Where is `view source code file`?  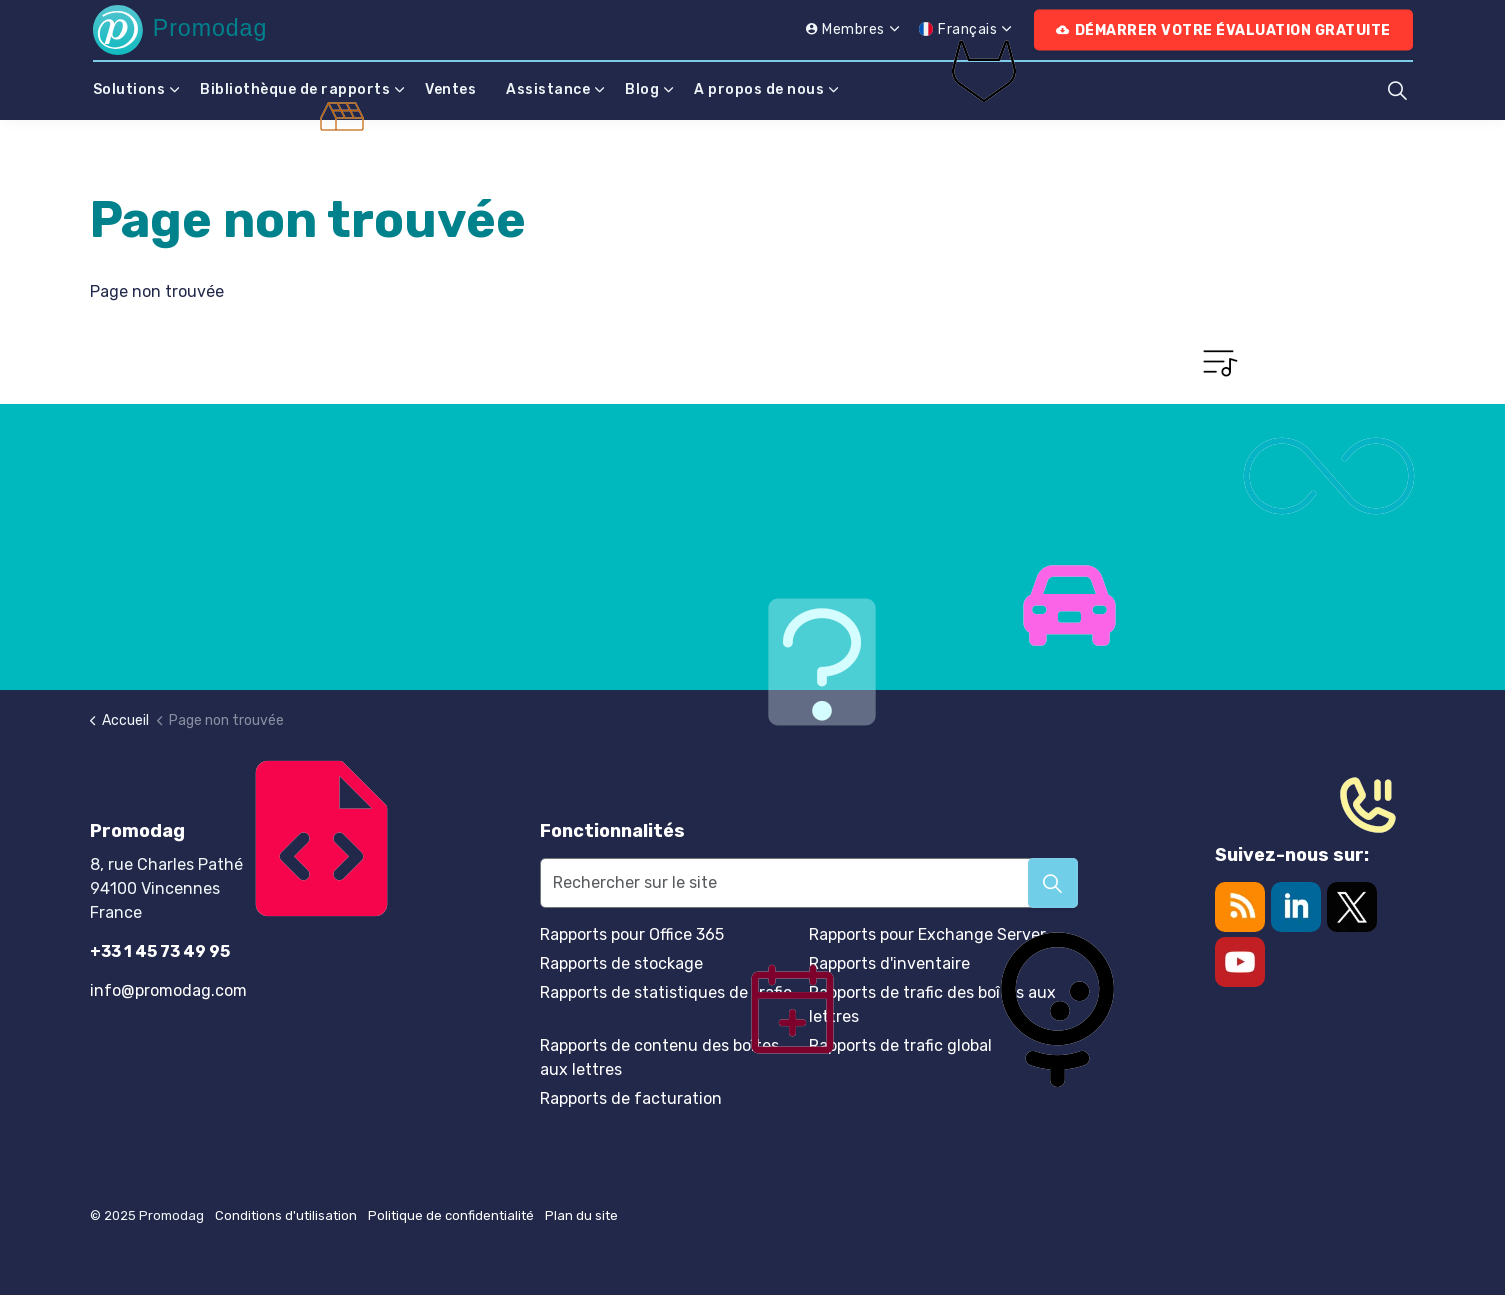
view source code file is located at coordinates (321, 838).